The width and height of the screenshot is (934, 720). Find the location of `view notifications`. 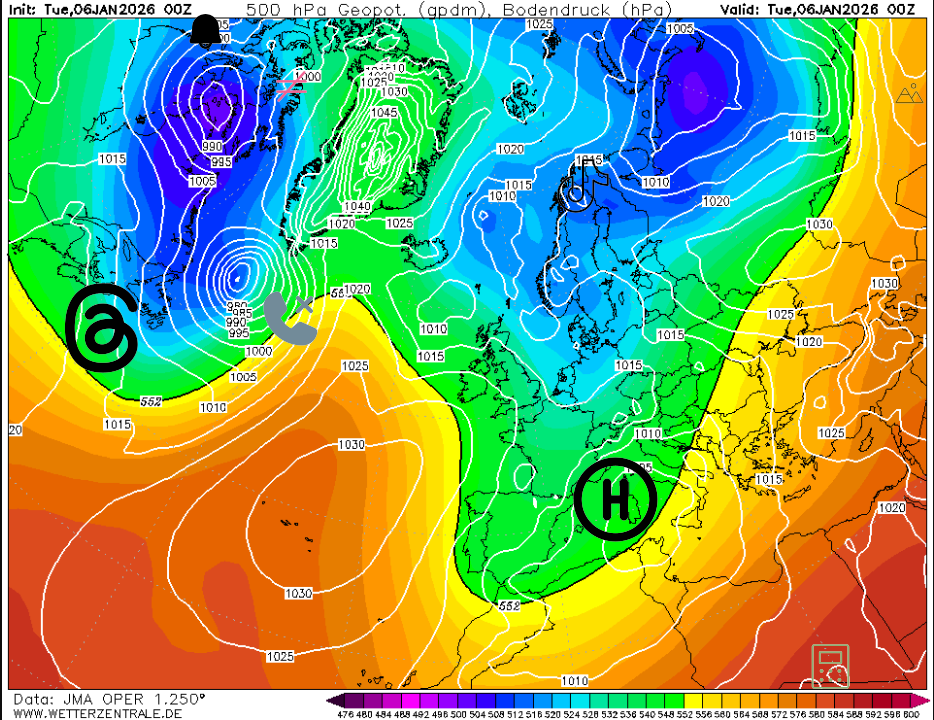

view notifications is located at coordinates (205, 31).